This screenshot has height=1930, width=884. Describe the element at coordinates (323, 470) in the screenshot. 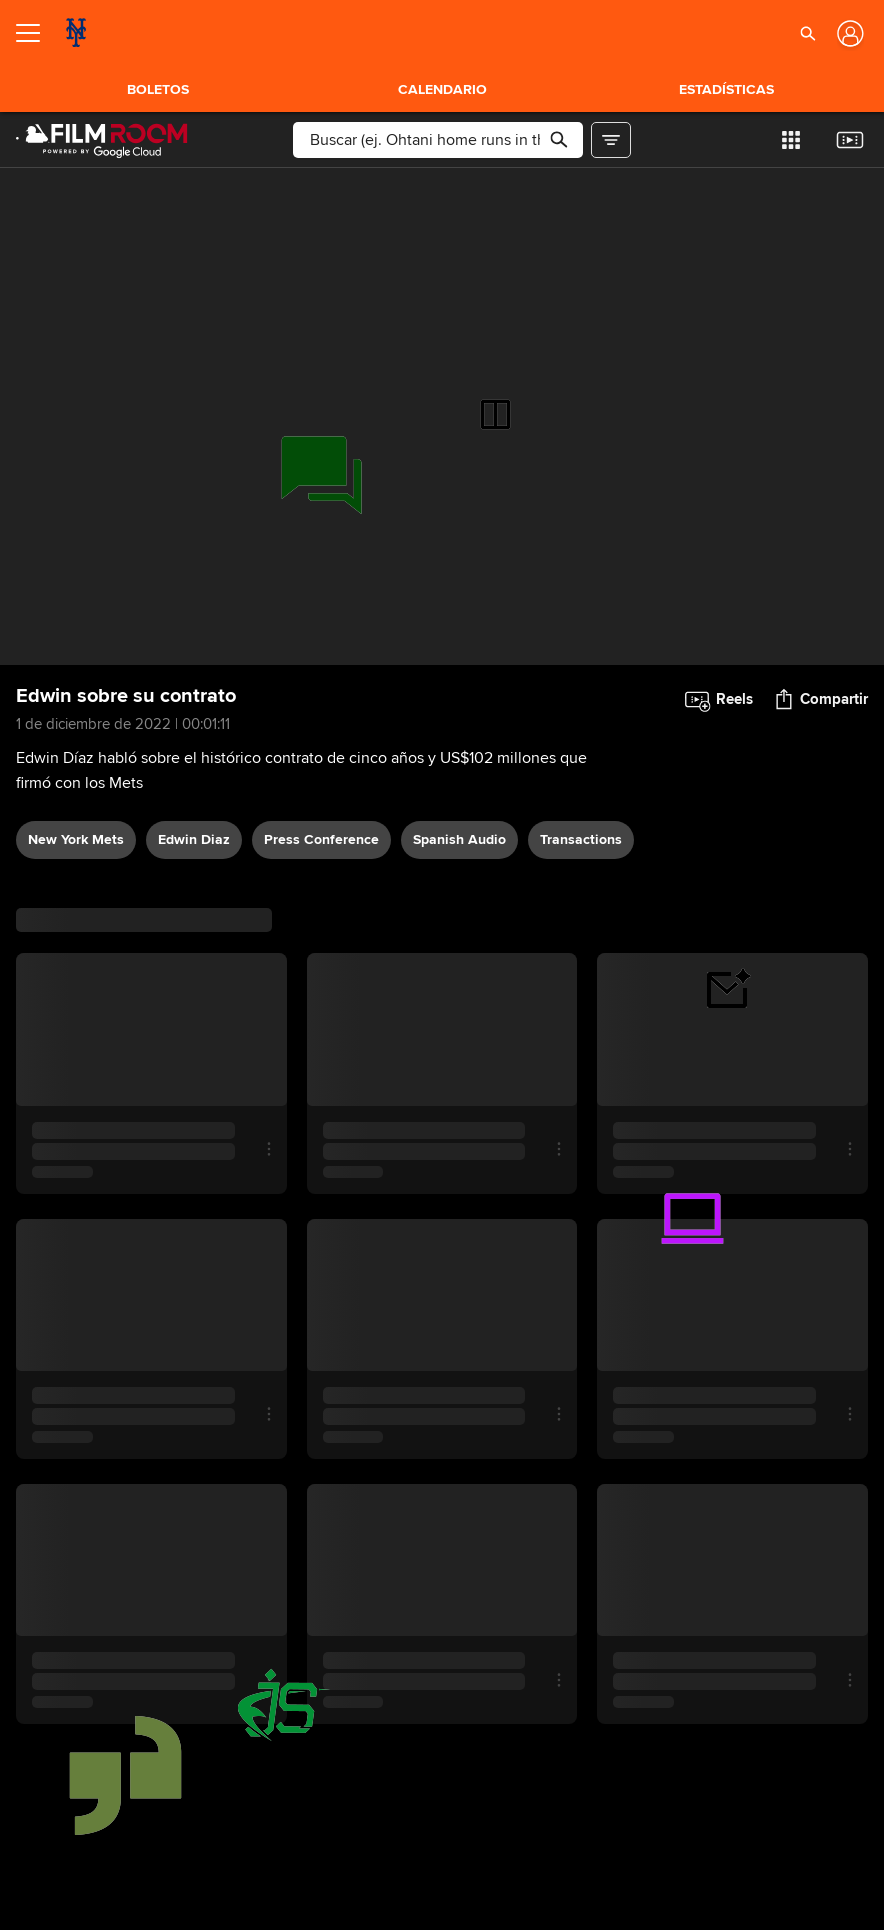

I see `open conversation or chat` at that location.